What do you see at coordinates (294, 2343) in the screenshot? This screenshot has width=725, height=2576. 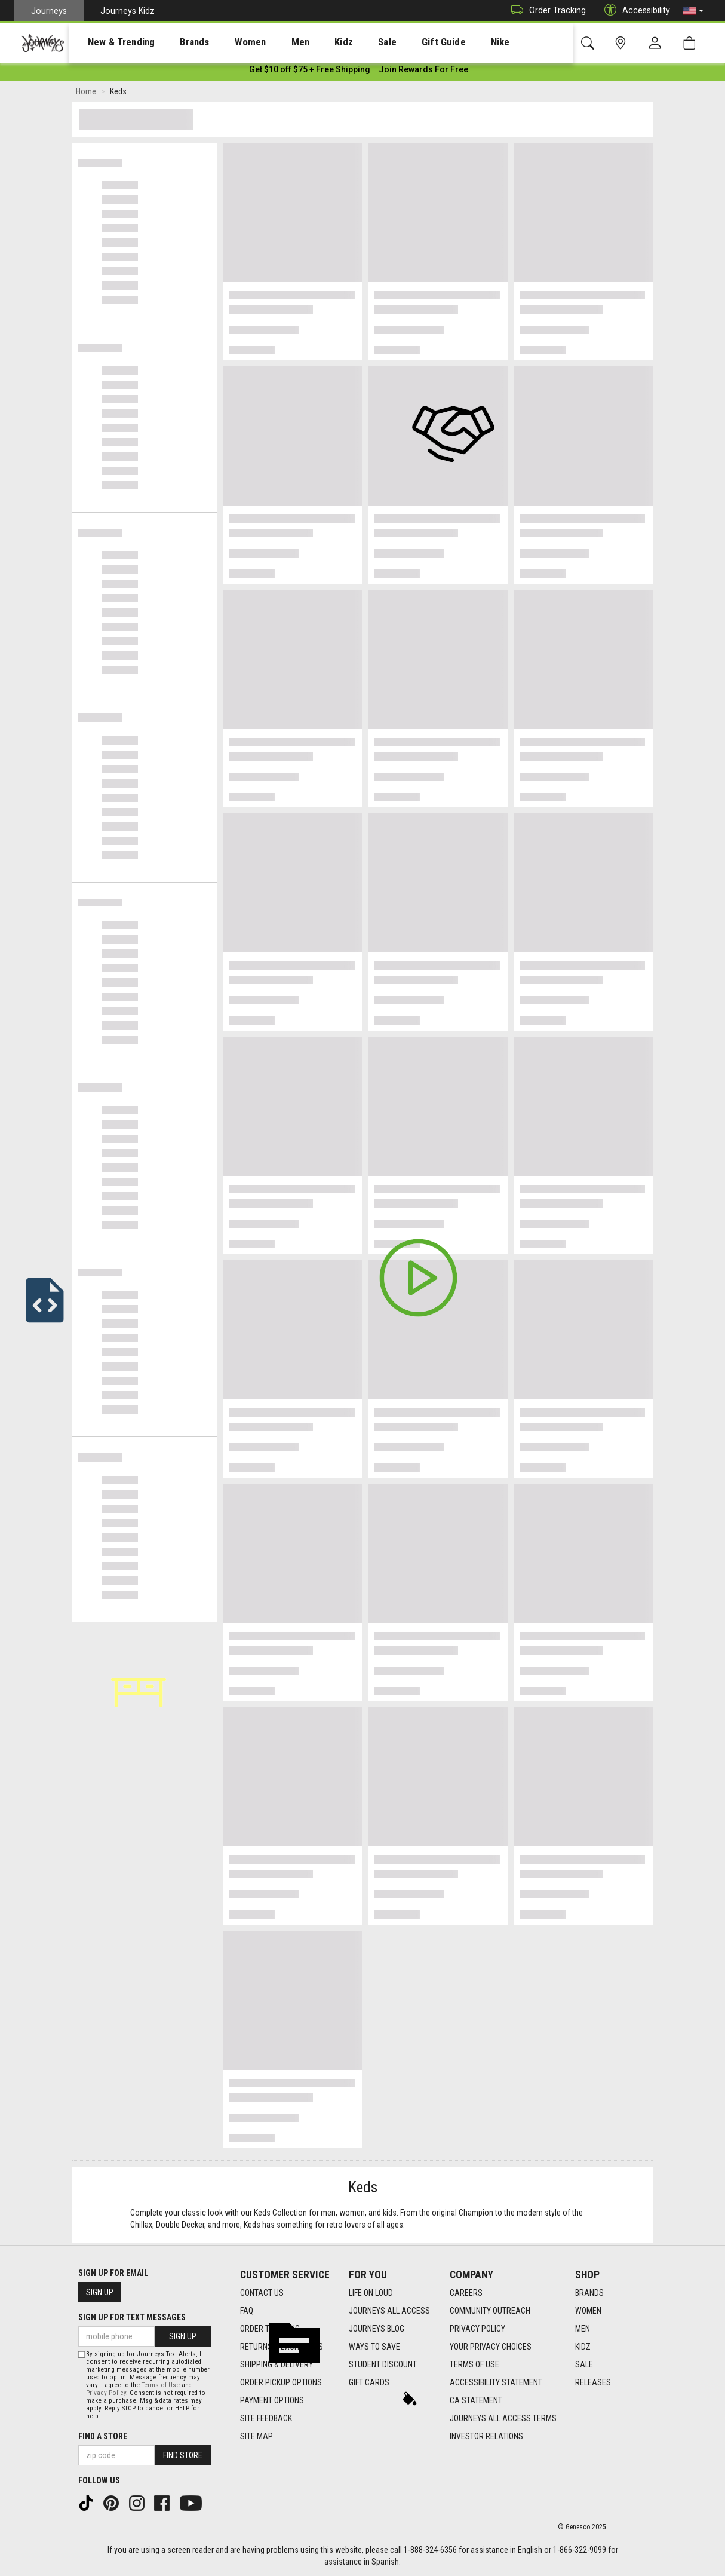 I see `view source files or documents` at bounding box center [294, 2343].